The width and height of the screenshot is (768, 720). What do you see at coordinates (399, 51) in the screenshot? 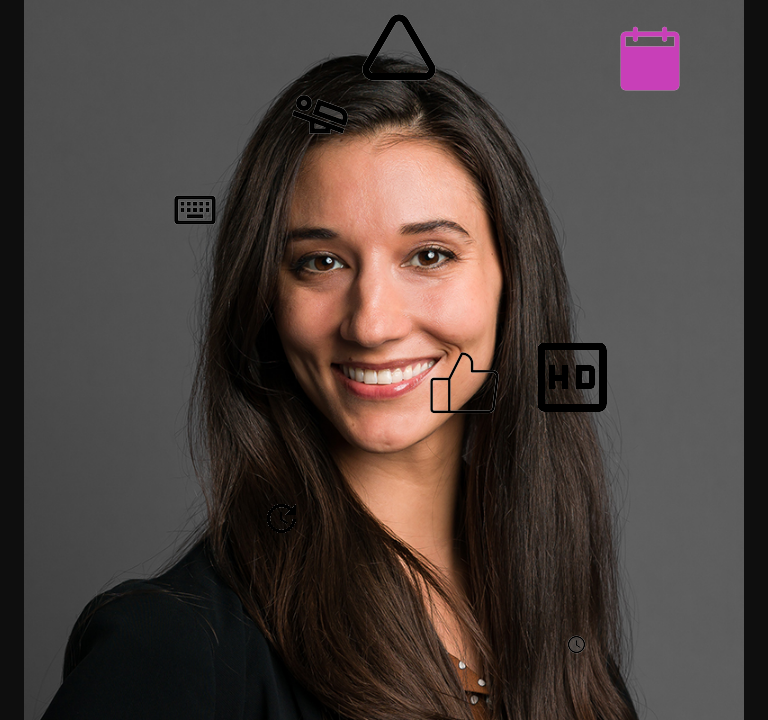
I see `bleach-safe laundry care symbol` at bounding box center [399, 51].